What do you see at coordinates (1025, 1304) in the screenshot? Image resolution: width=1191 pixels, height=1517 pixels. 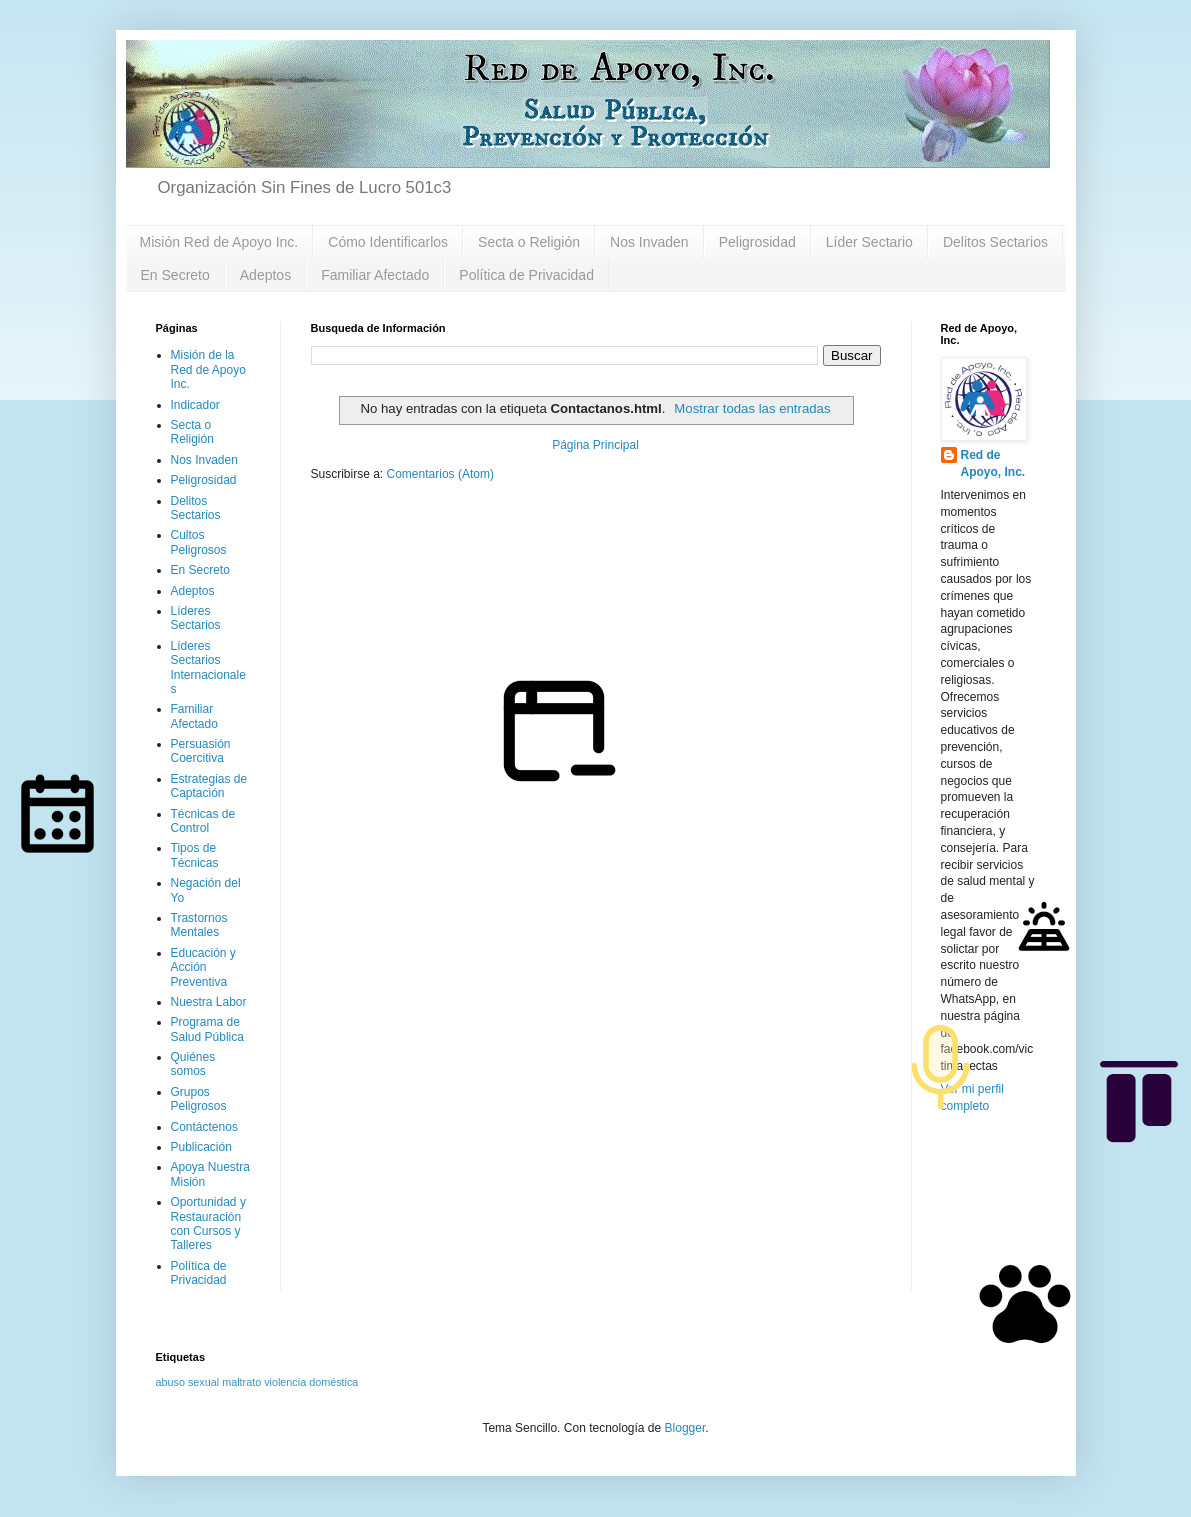 I see `access pet-related features or settings` at bounding box center [1025, 1304].